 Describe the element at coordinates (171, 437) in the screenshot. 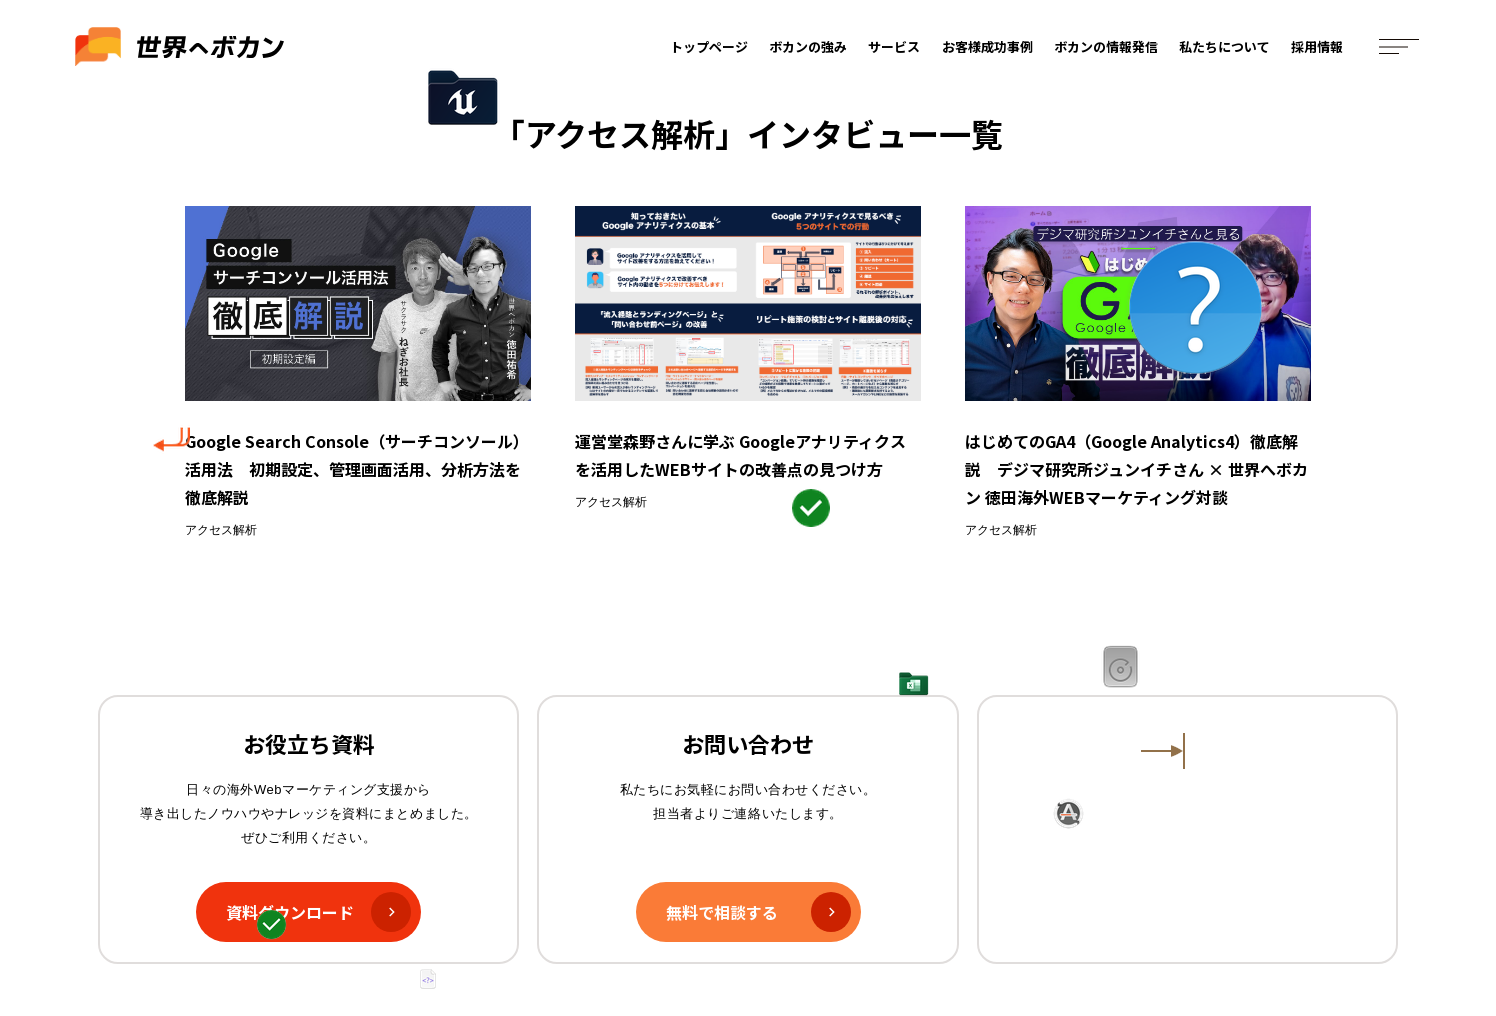

I see `reply to all recipients in an email thread` at that location.